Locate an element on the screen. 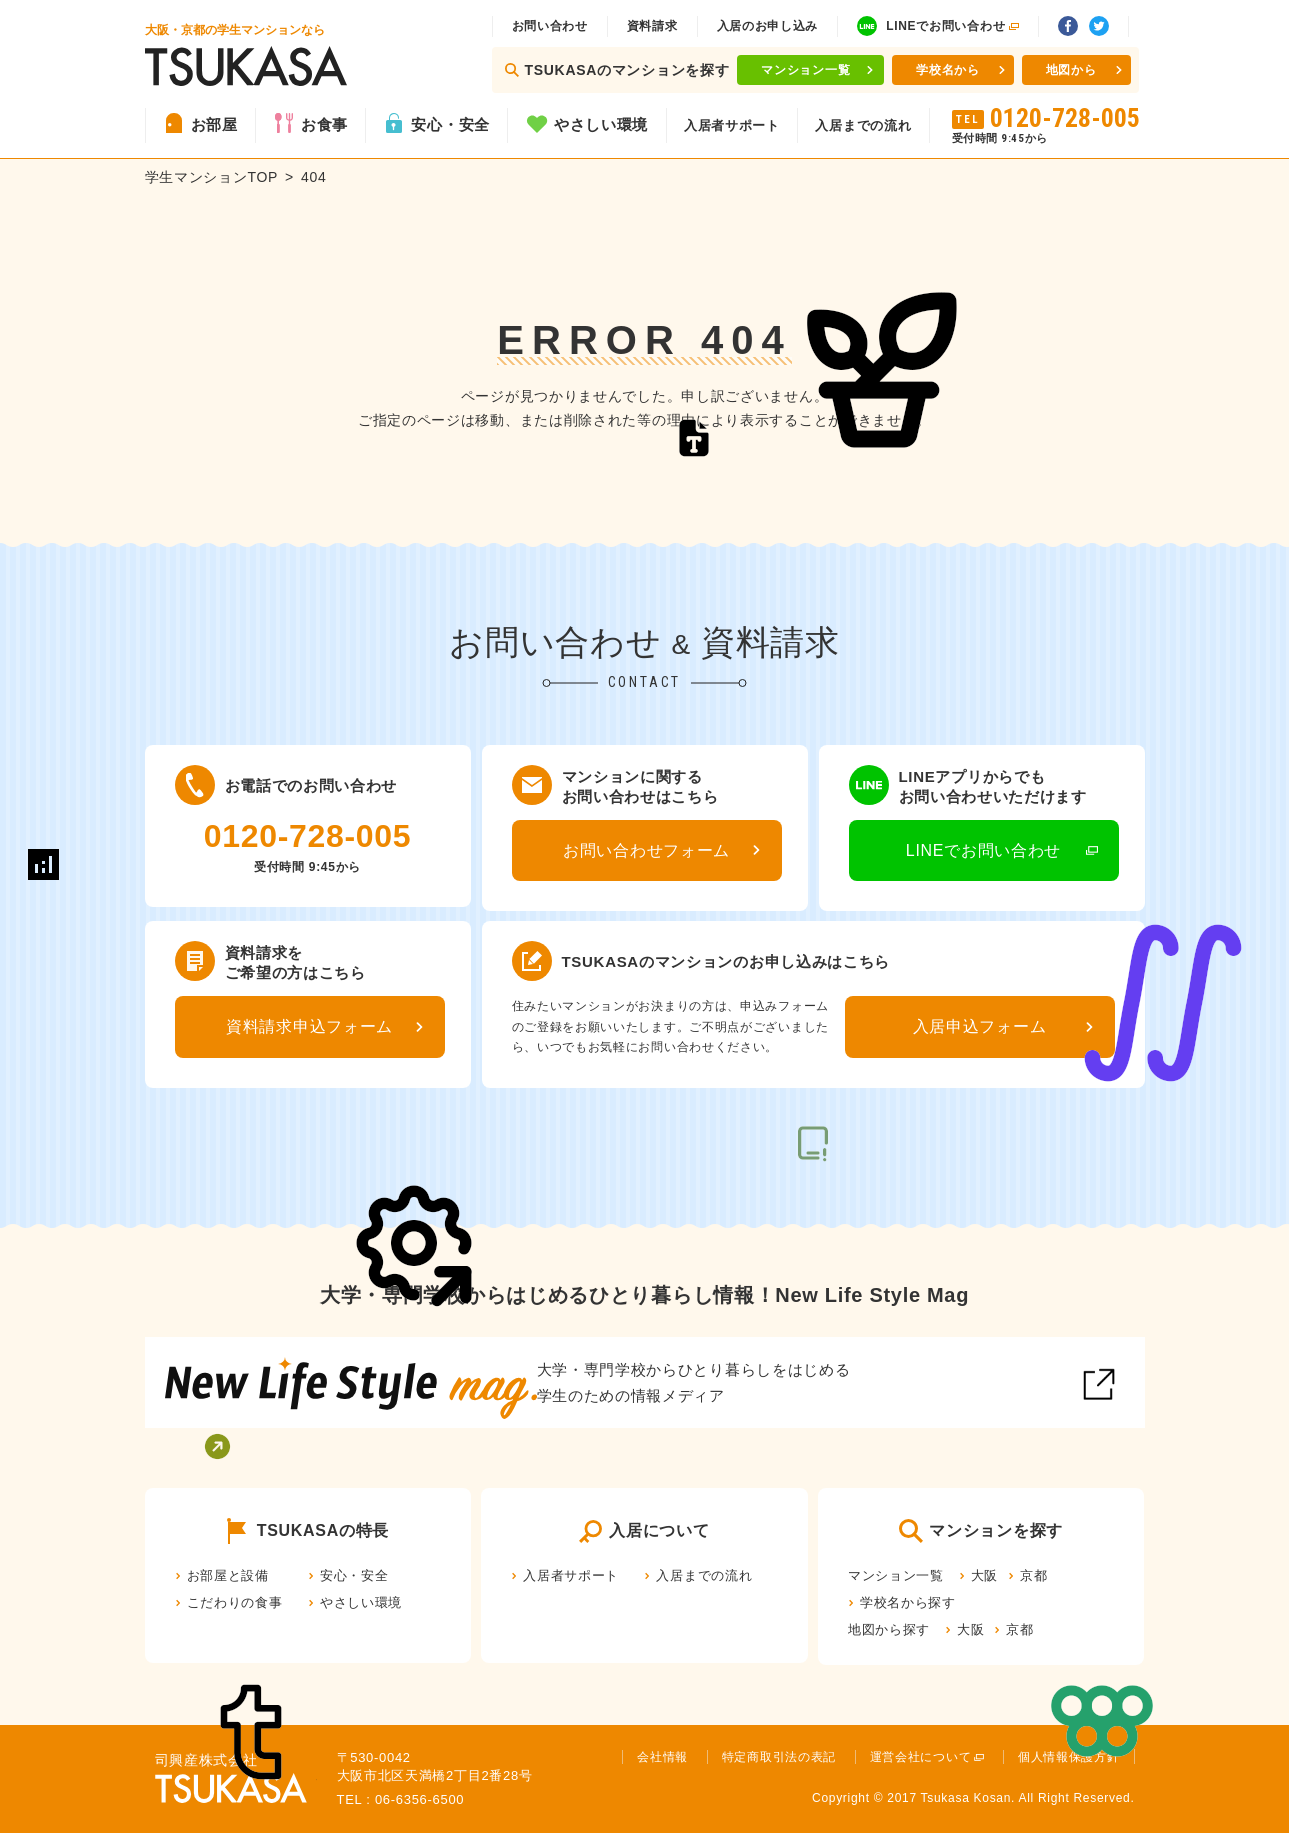  iPad device error or warning is located at coordinates (813, 1143).